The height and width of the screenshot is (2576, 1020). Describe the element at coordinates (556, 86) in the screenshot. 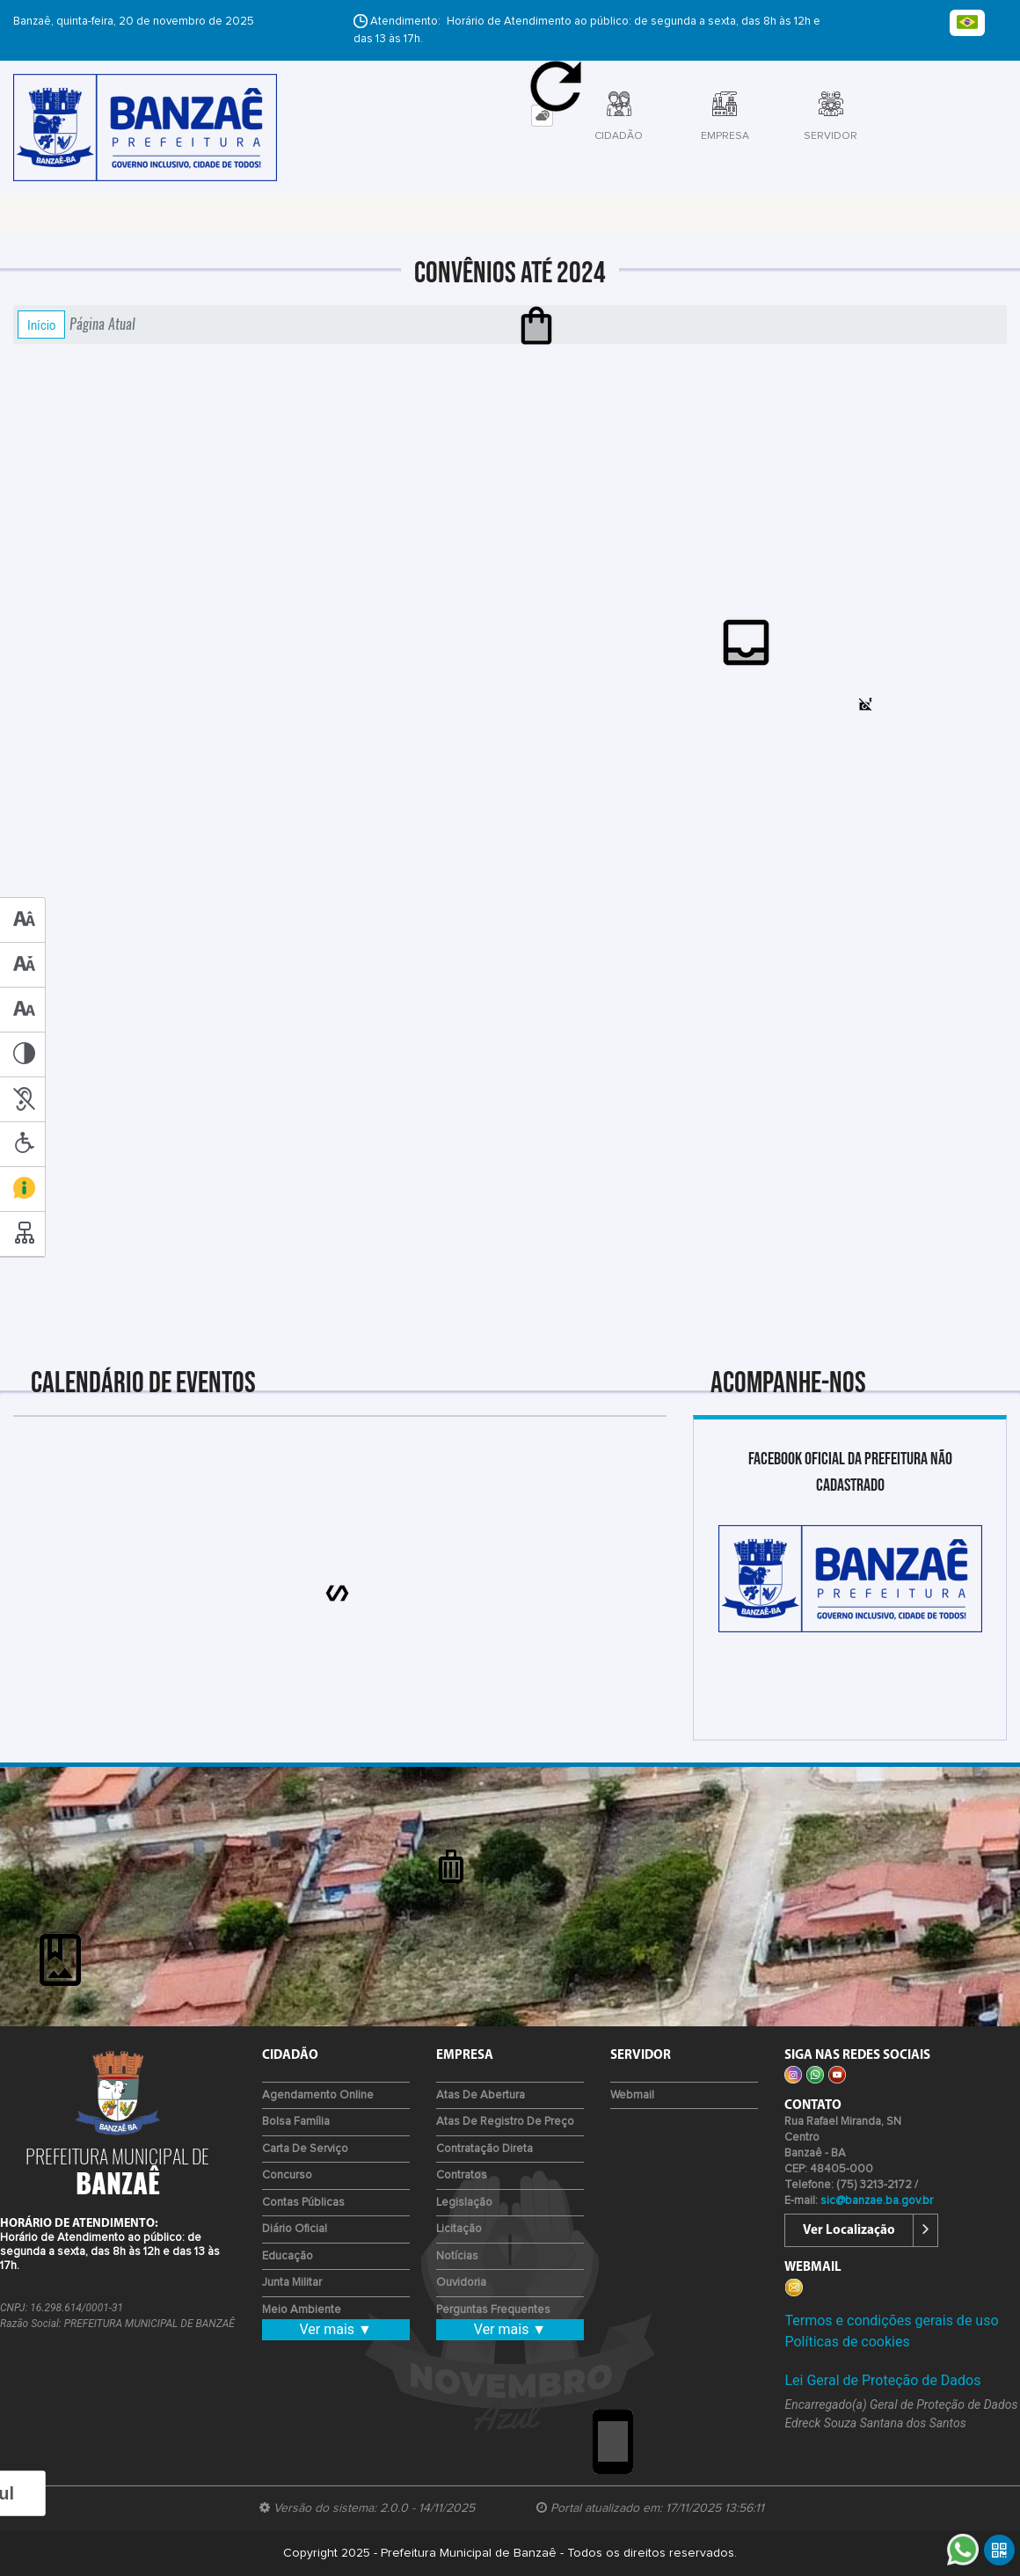

I see `refresh or reload the current page` at that location.